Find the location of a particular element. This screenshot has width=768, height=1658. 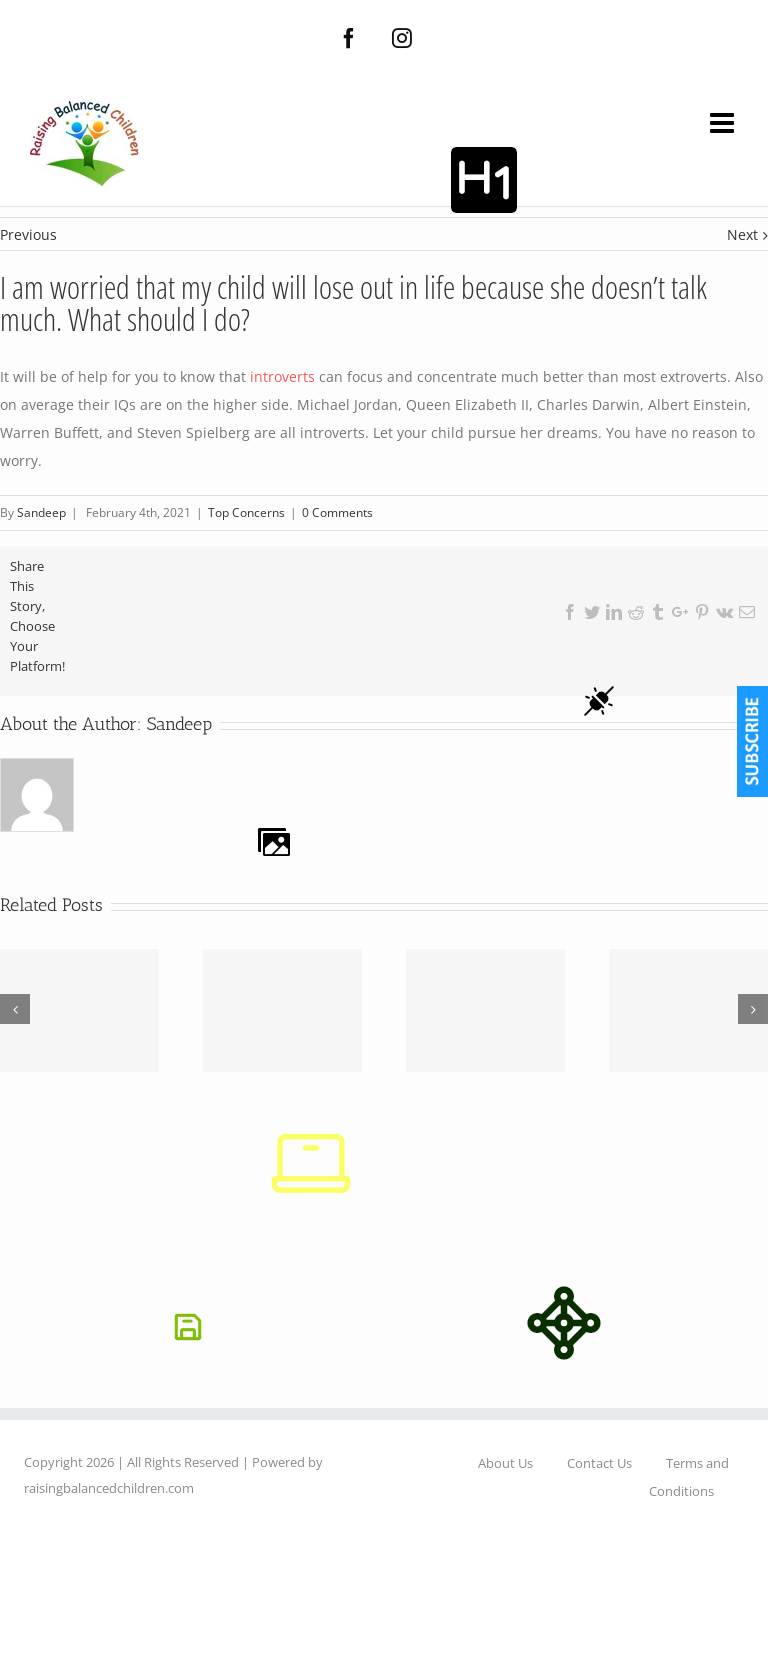

view photo gallery is located at coordinates (274, 842).